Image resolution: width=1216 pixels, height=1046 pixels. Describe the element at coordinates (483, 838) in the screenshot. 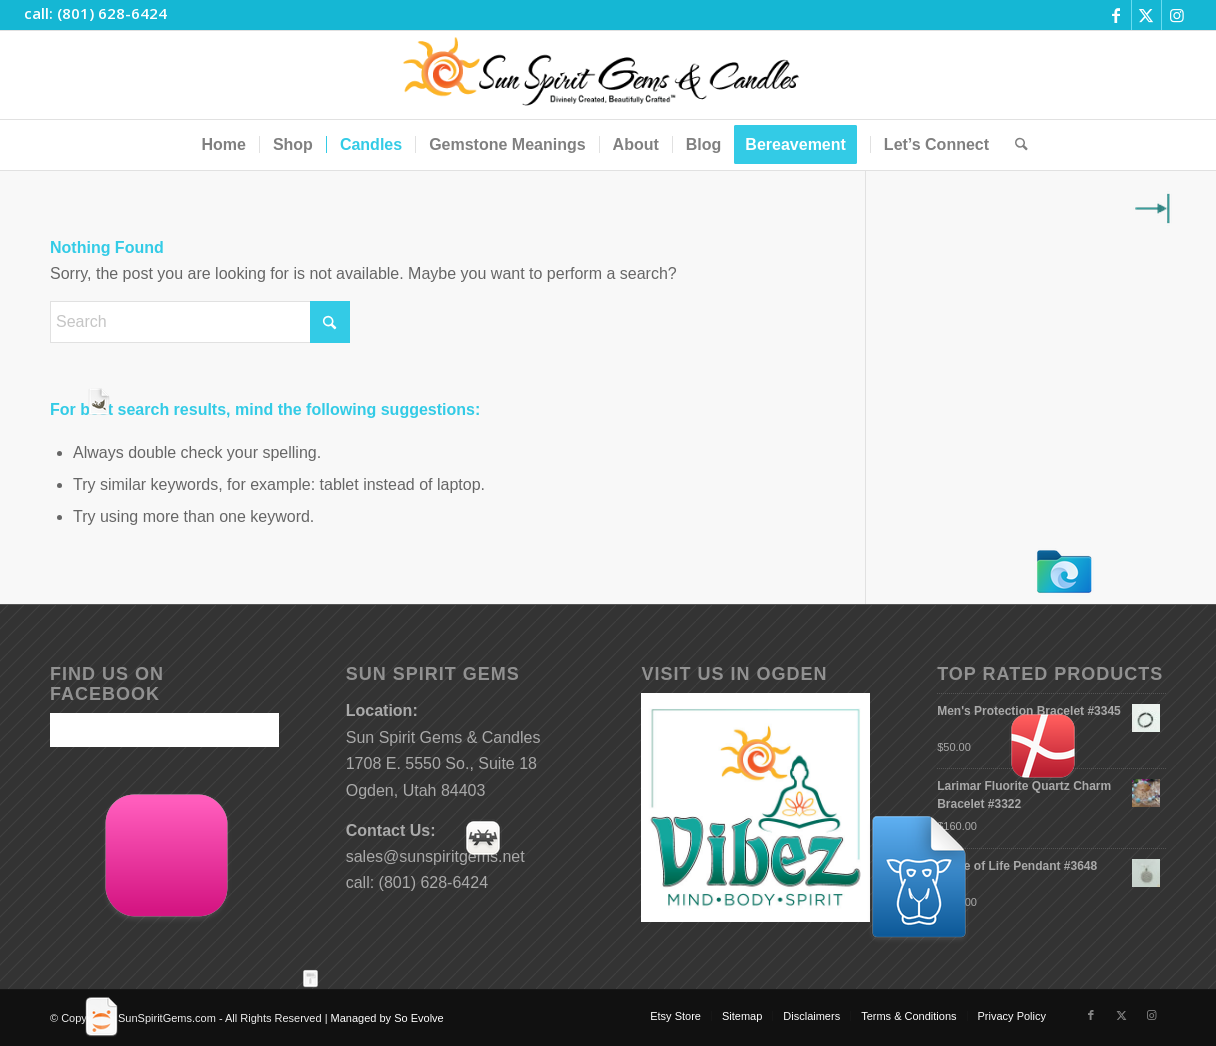

I see `open retroarch emulator app` at that location.